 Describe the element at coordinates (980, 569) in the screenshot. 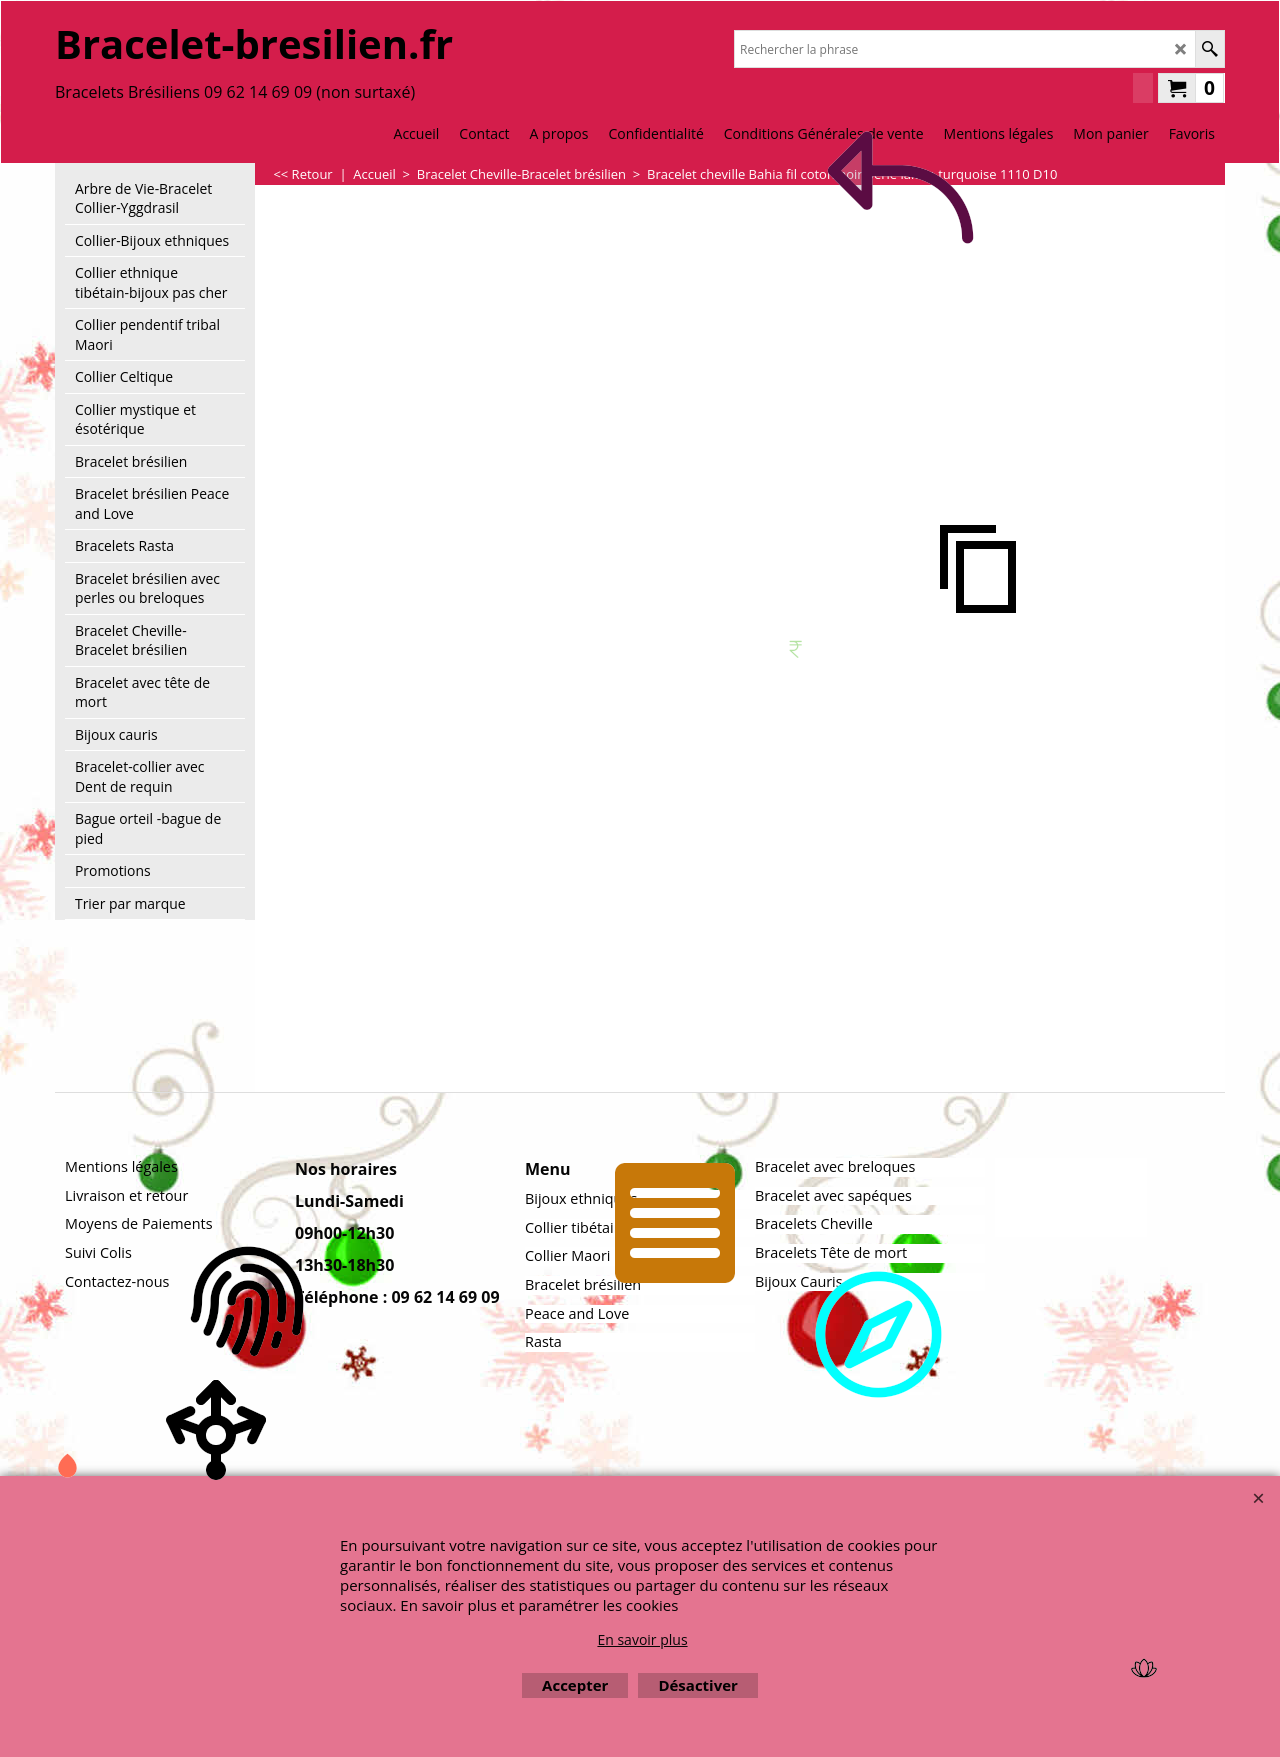

I see `copy to clipboard` at that location.